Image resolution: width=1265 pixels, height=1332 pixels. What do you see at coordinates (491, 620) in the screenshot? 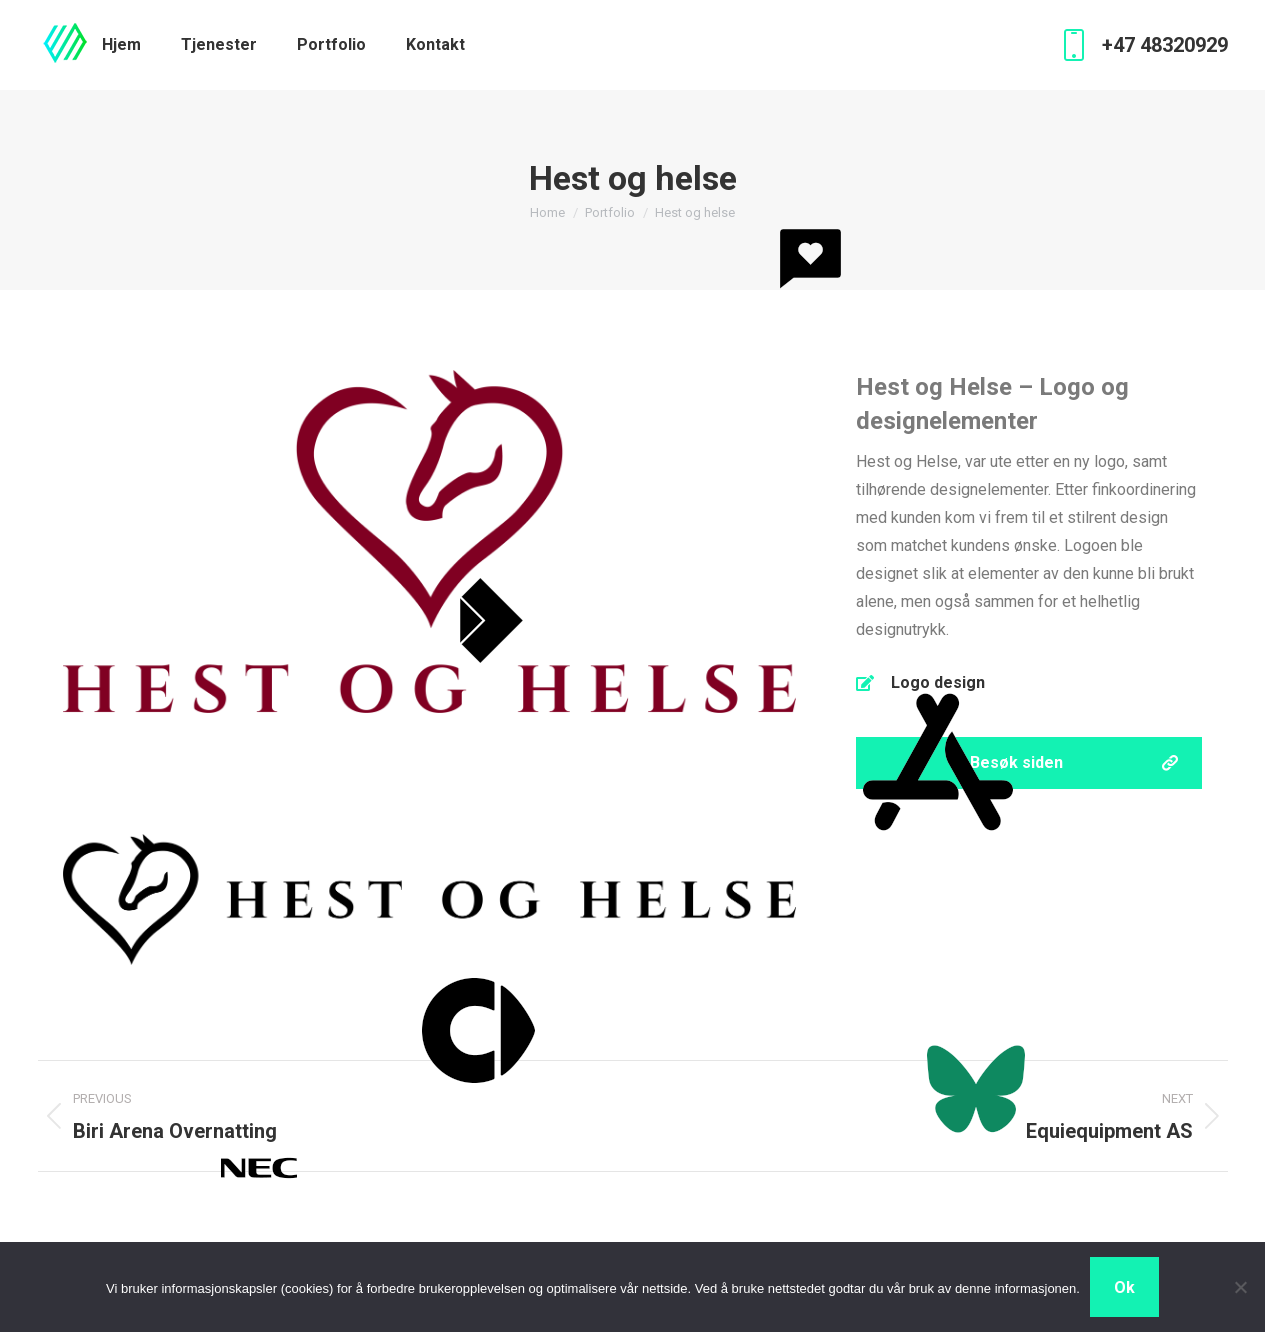
I see `open collabora online document editor` at bounding box center [491, 620].